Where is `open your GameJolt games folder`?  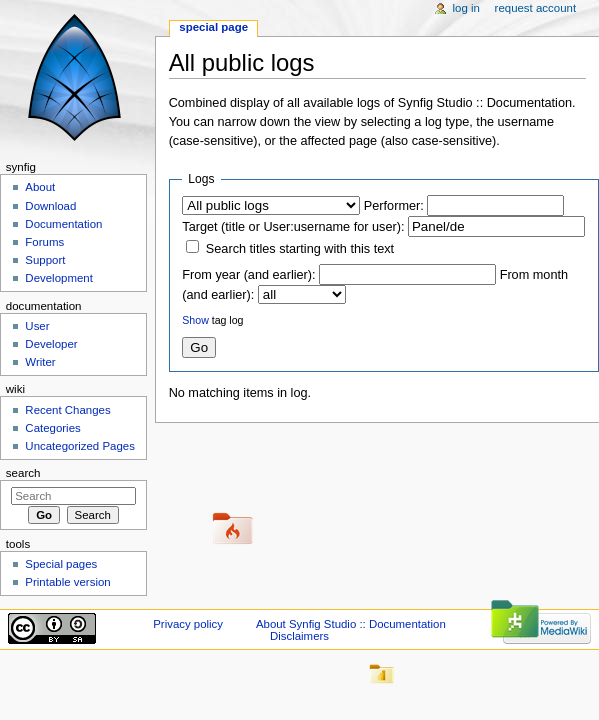 open your GameJolt games folder is located at coordinates (515, 620).